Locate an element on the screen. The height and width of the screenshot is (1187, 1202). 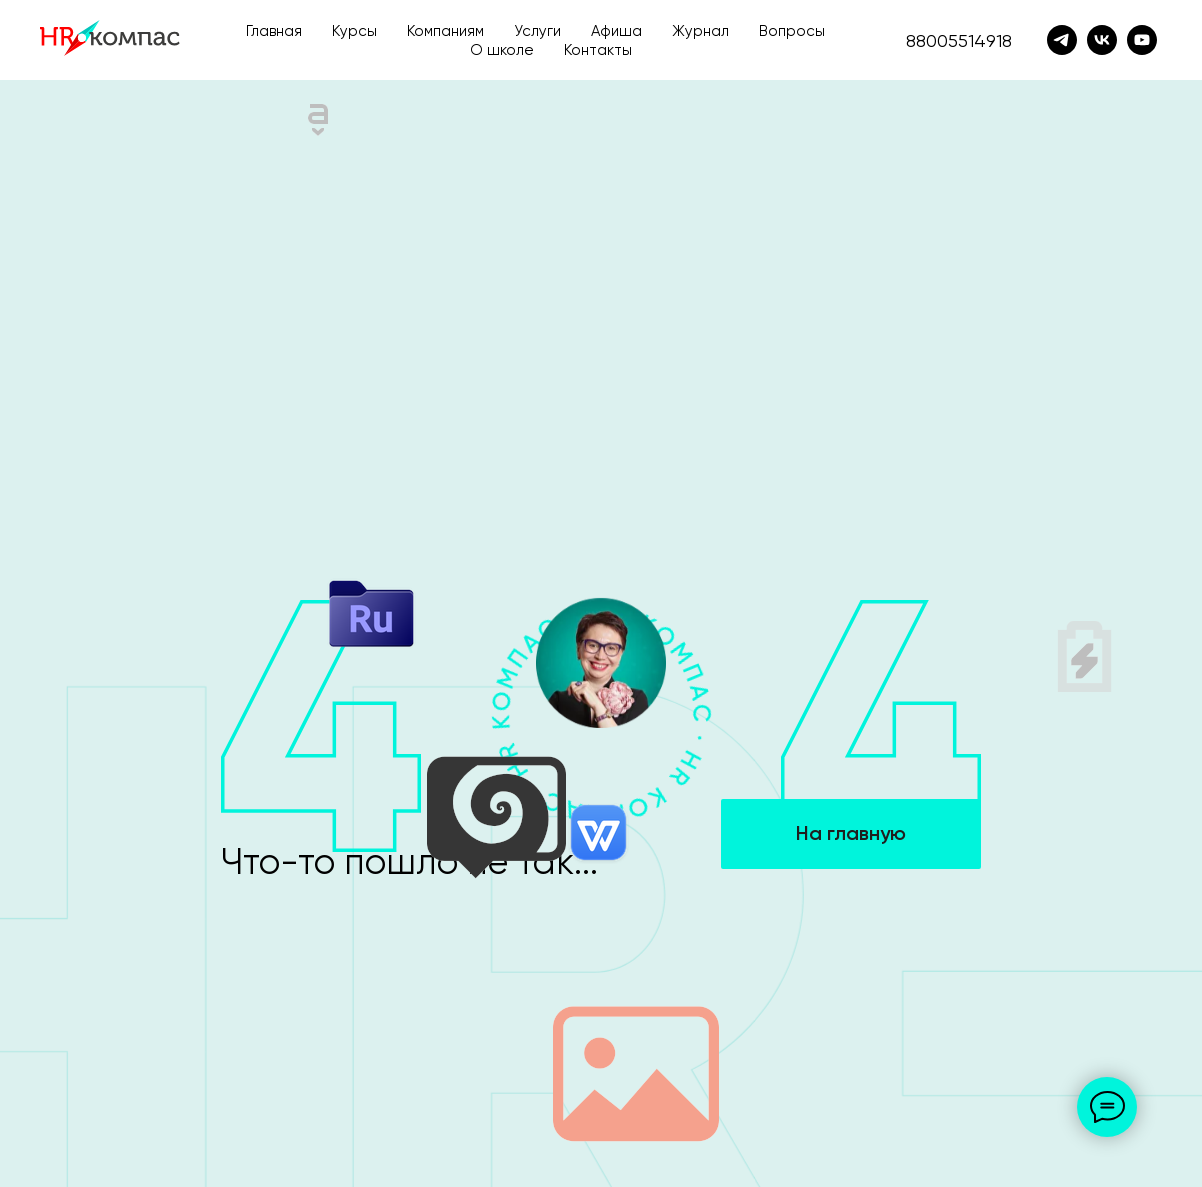
open WPS Office application is located at coordinates (598, 833).